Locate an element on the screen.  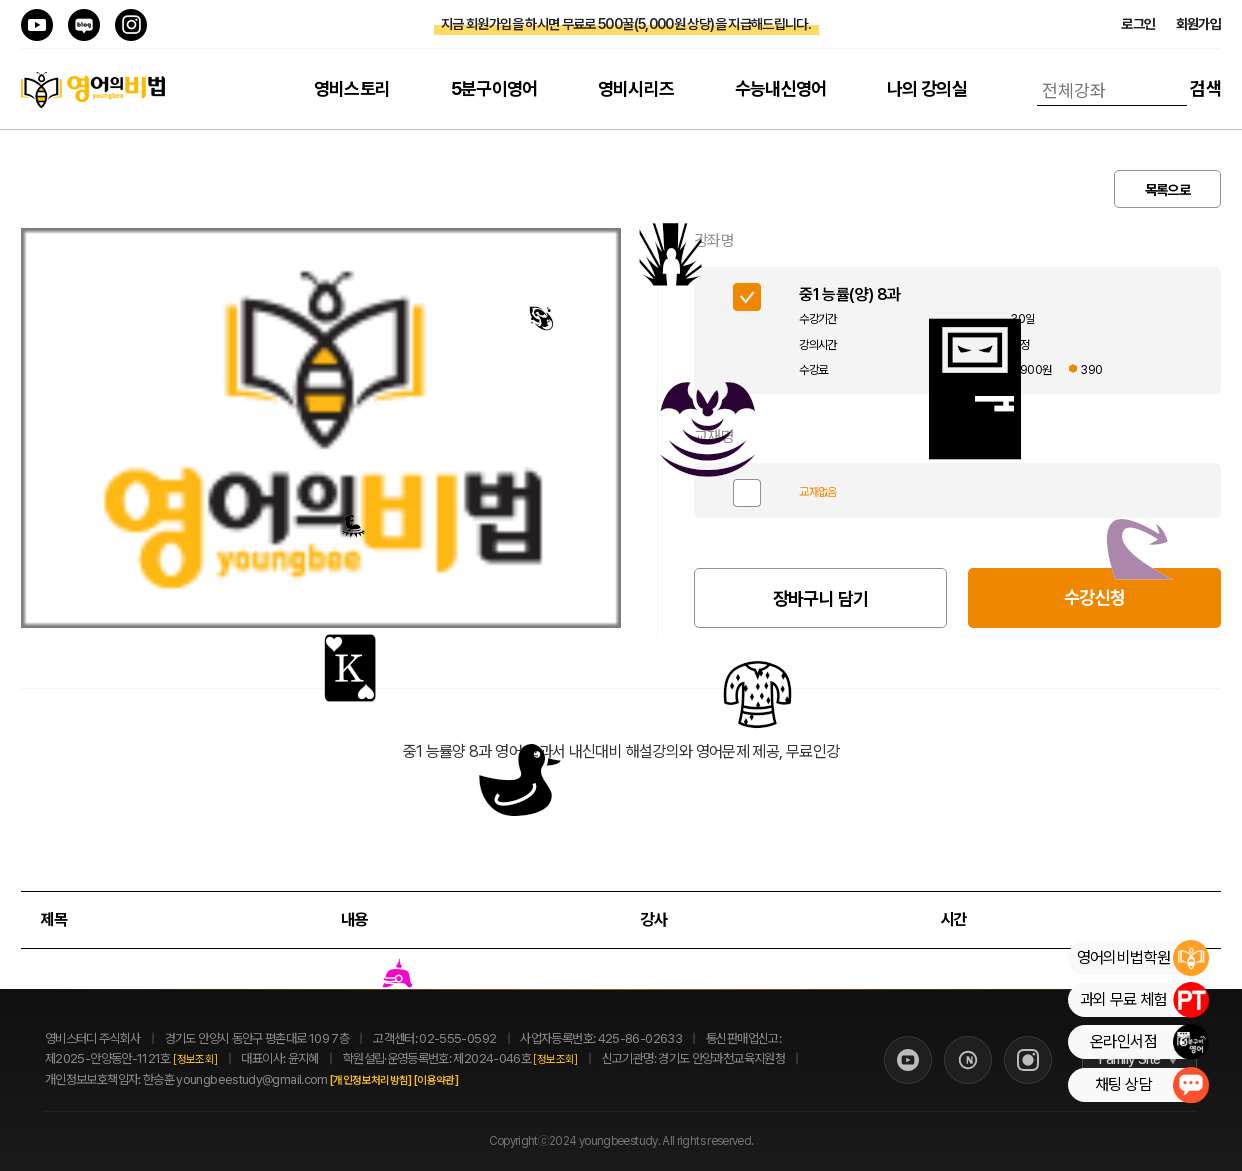
access bath time or kids' mode features is located at coordinates (520, 780).